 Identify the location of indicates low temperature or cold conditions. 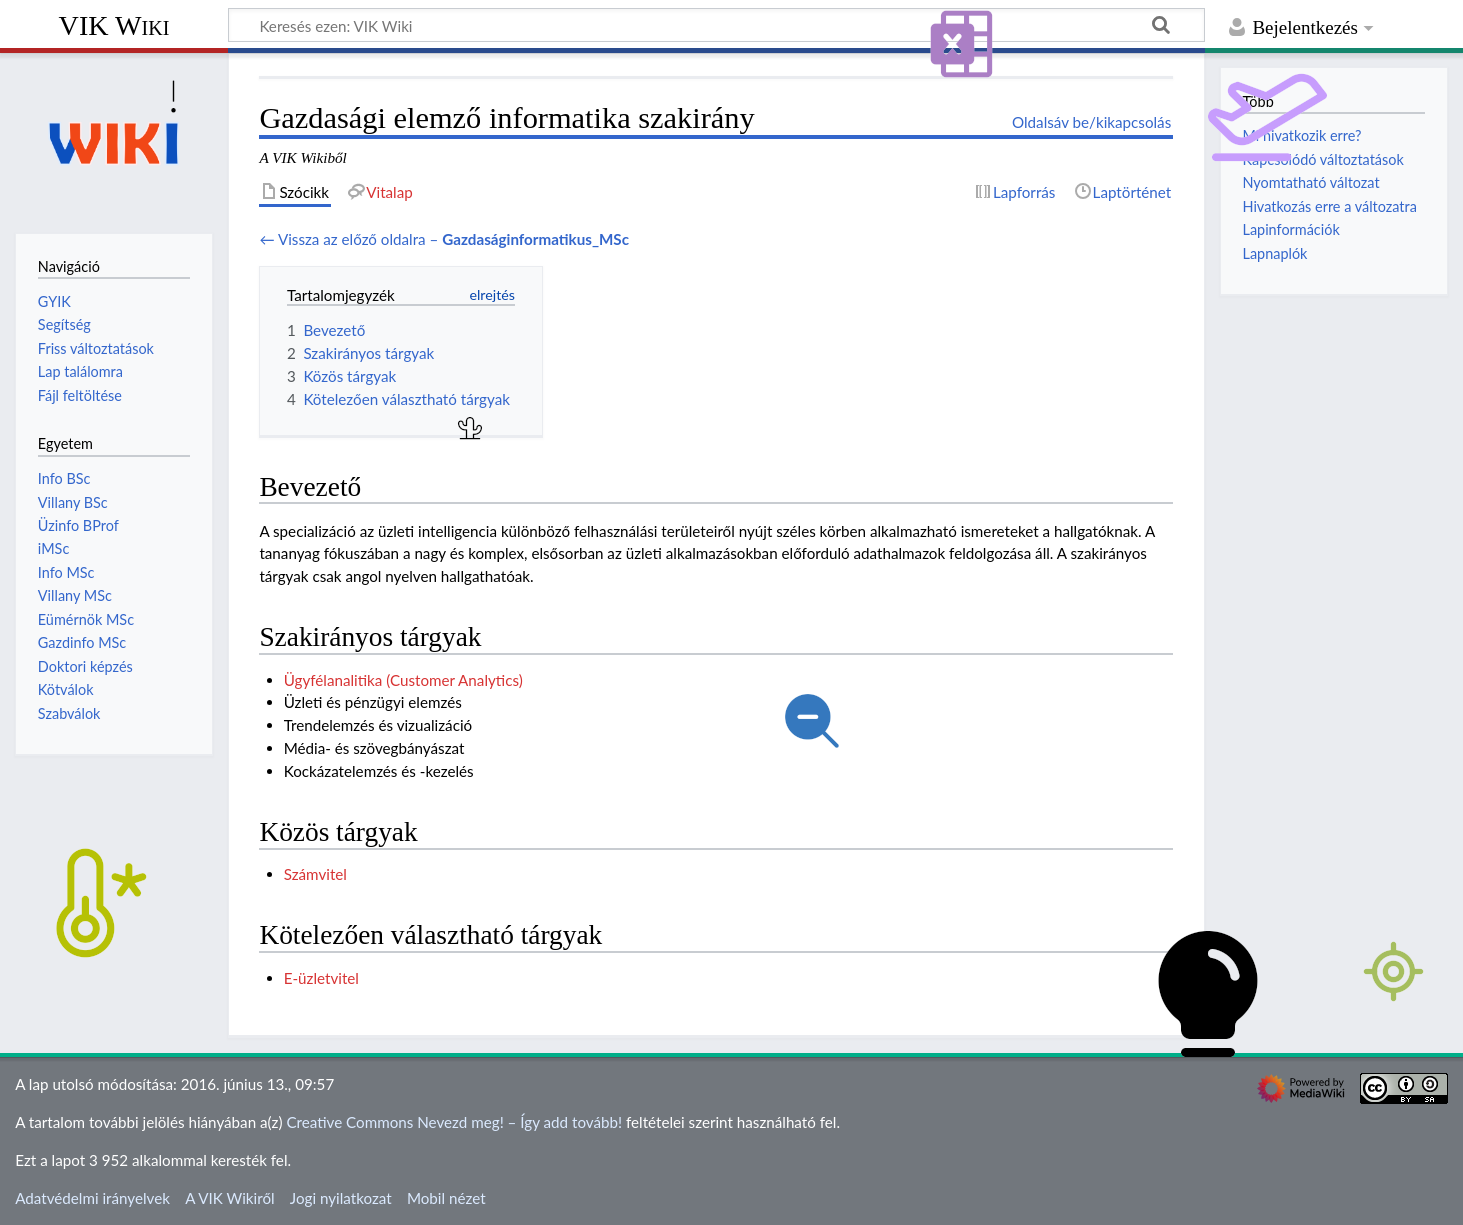
(89, 903).